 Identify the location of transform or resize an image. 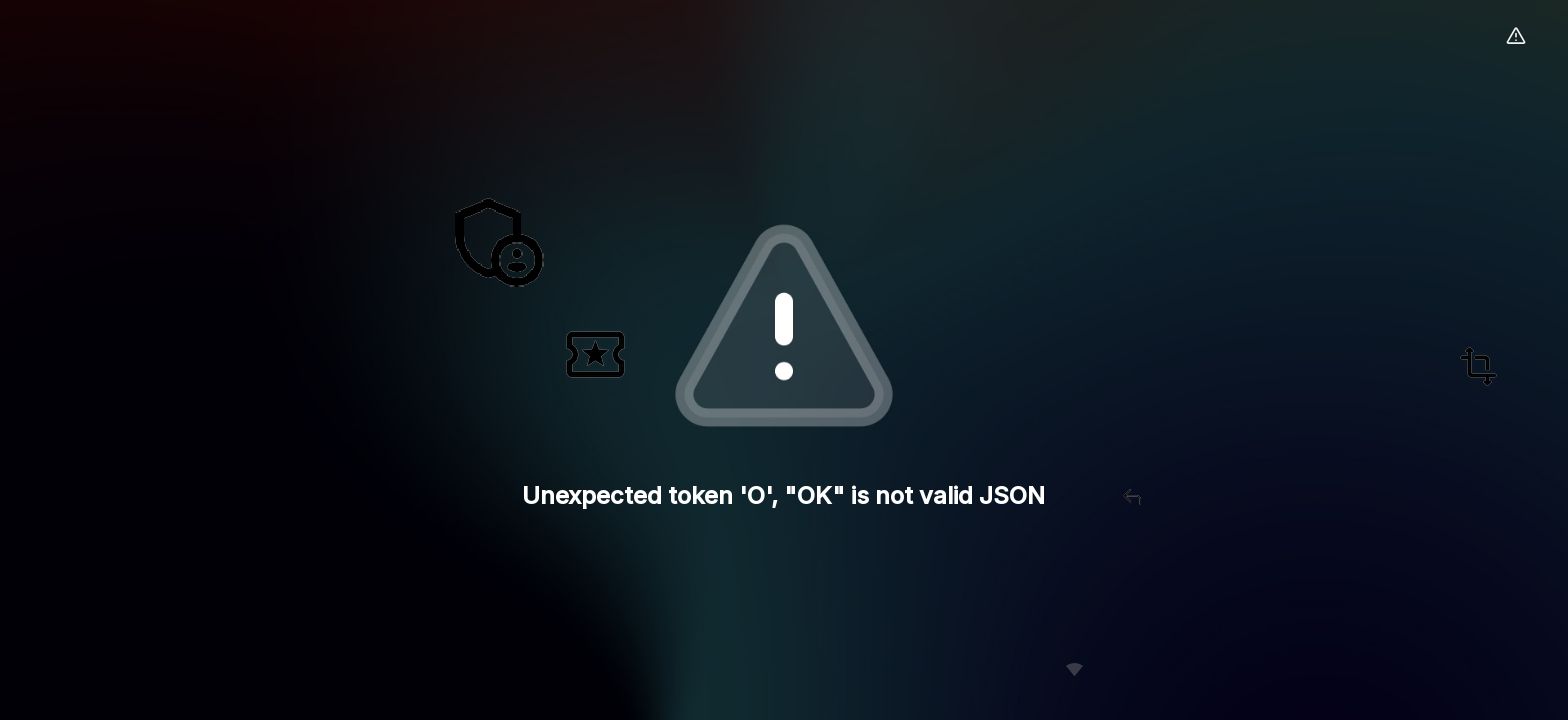
(1478, 366).